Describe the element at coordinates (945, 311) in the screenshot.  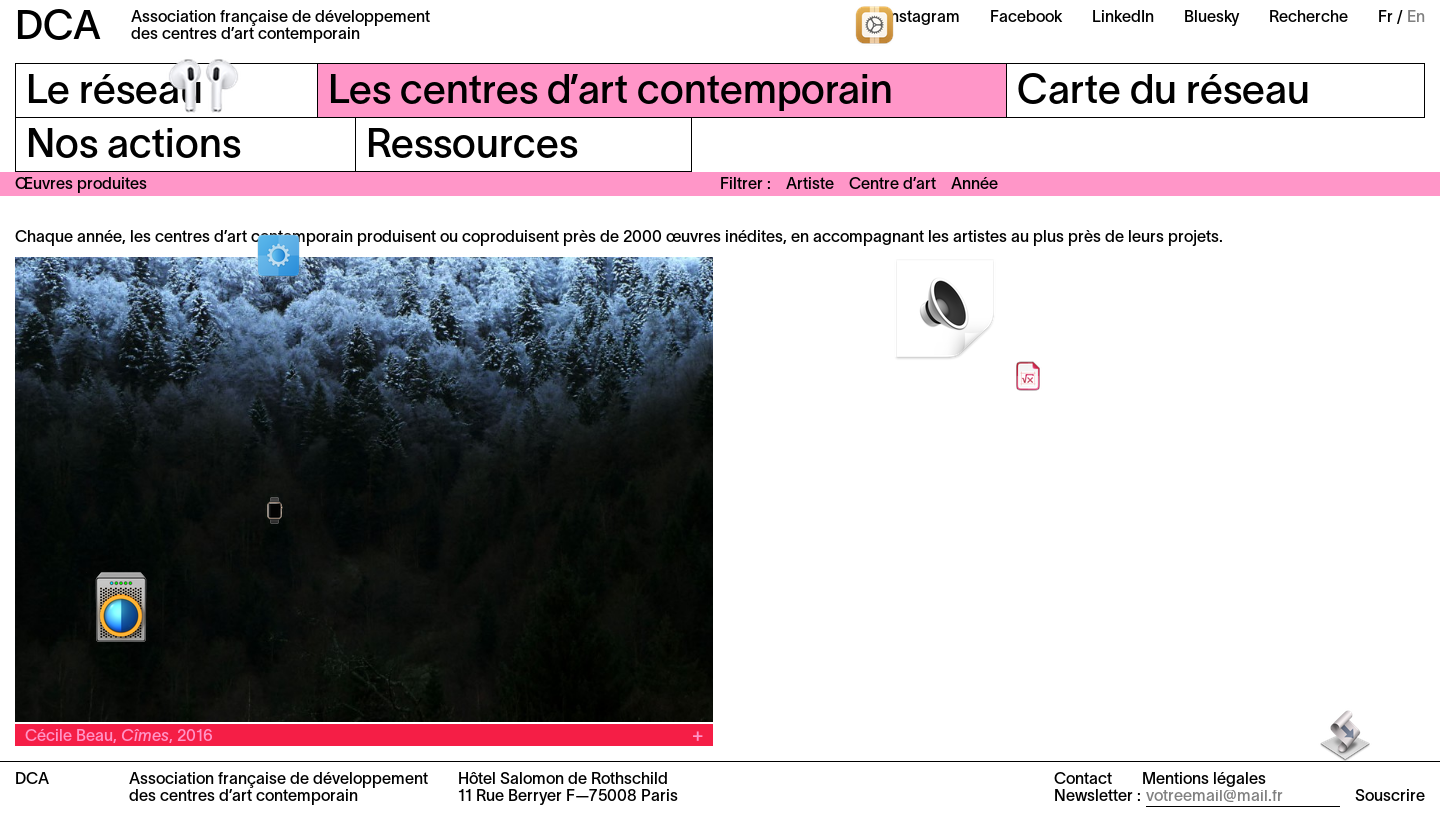
I see `a sound clipping or audio snippet file` at that location.